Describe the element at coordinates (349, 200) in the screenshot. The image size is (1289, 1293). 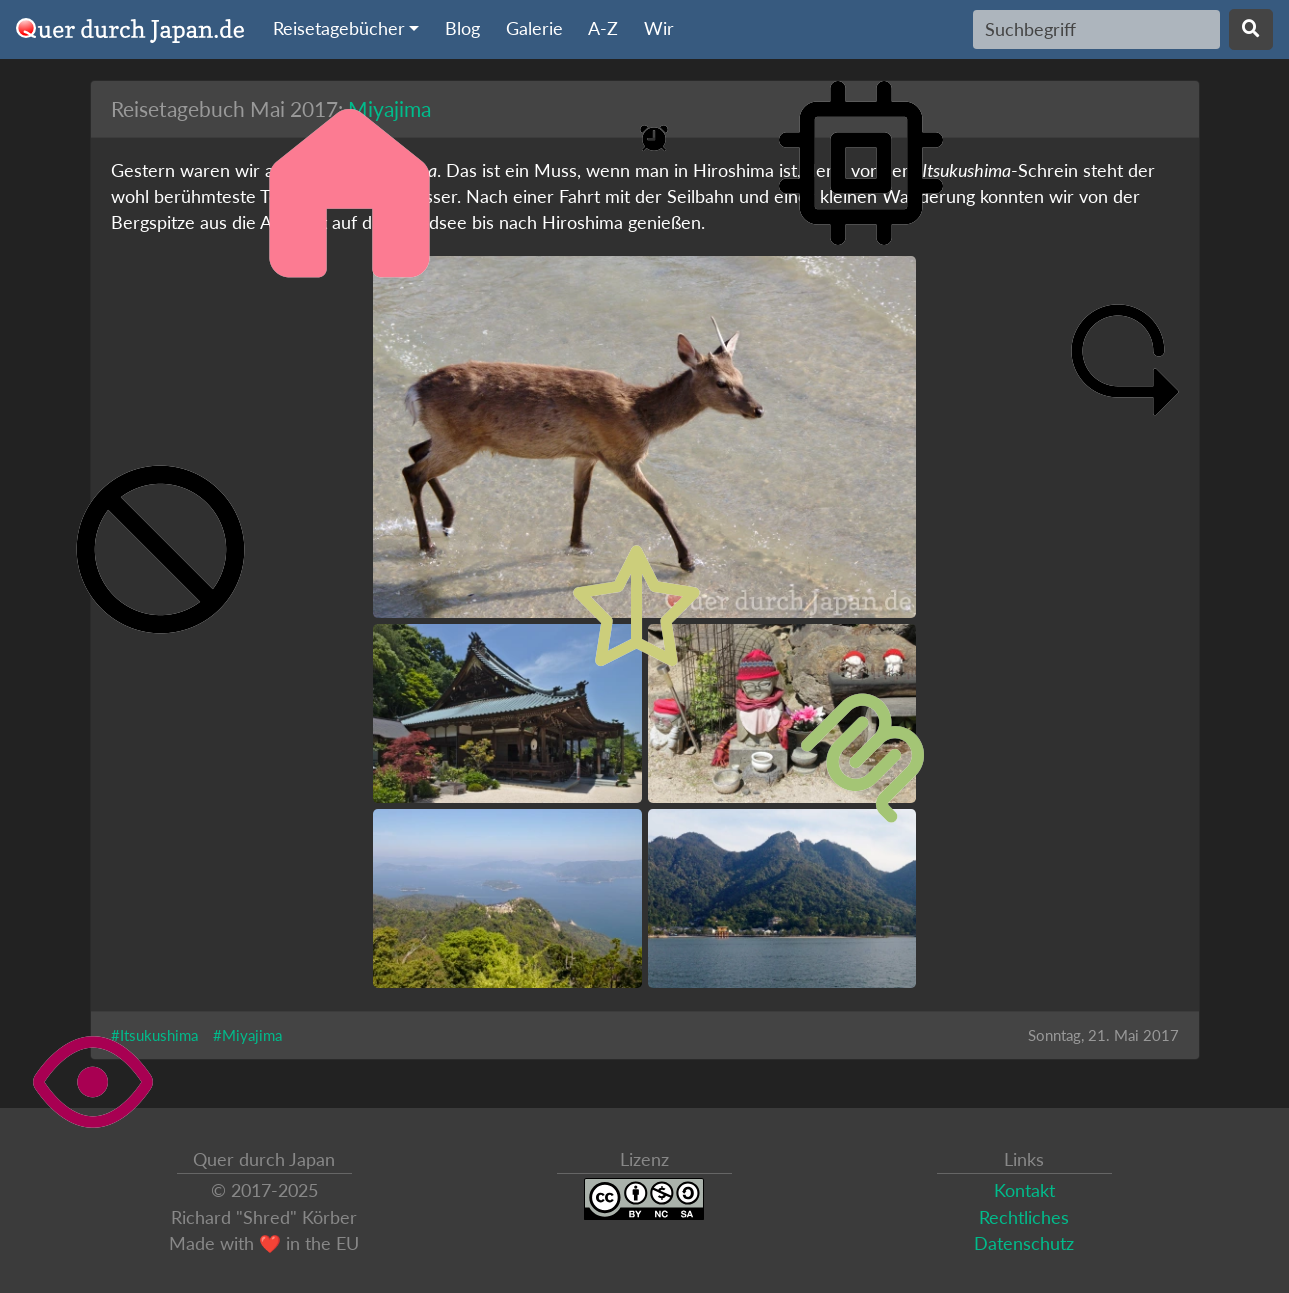
I see `go to home screen` at that location.